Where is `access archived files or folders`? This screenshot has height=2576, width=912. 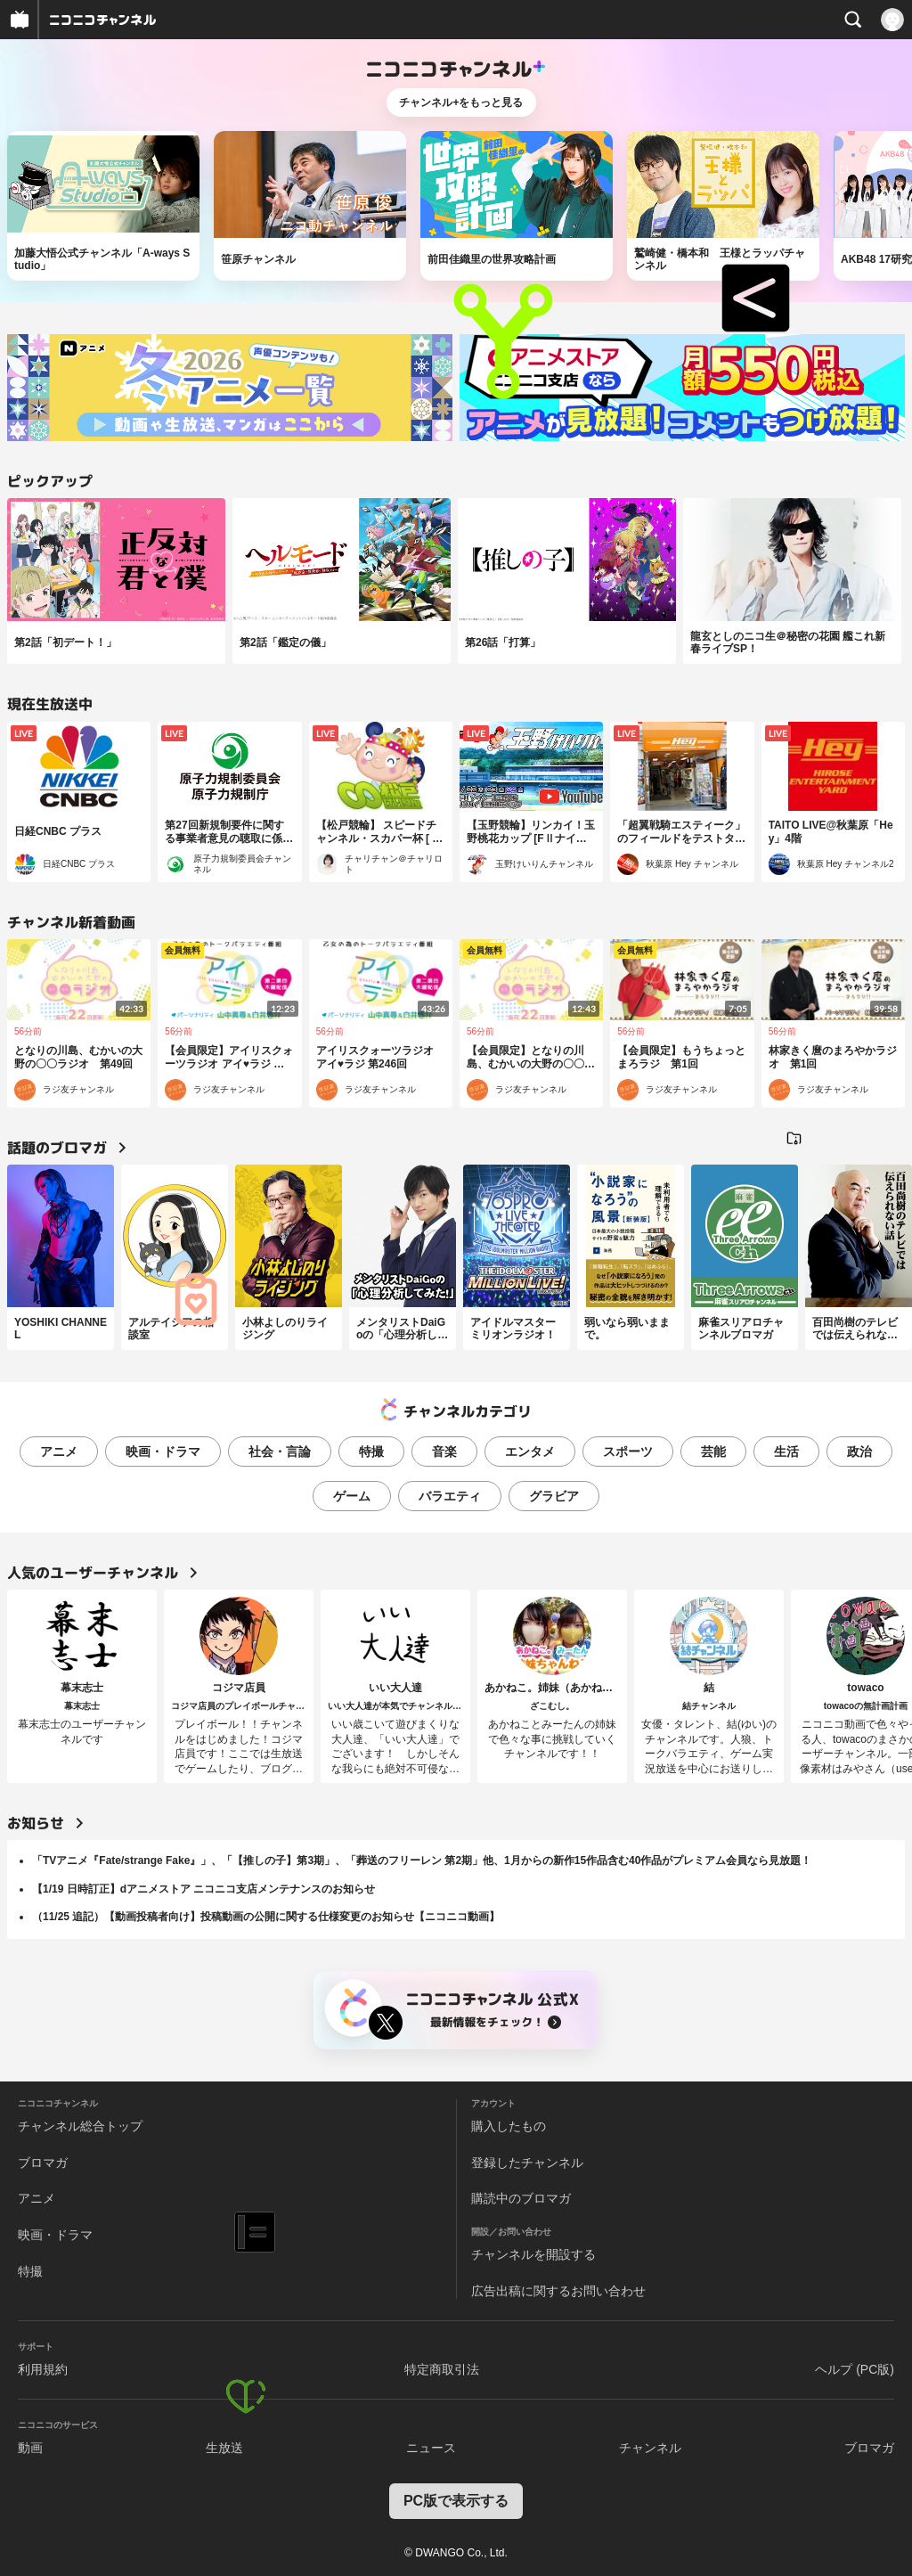
access archived files or folders is located at coordinates (794, 1138).